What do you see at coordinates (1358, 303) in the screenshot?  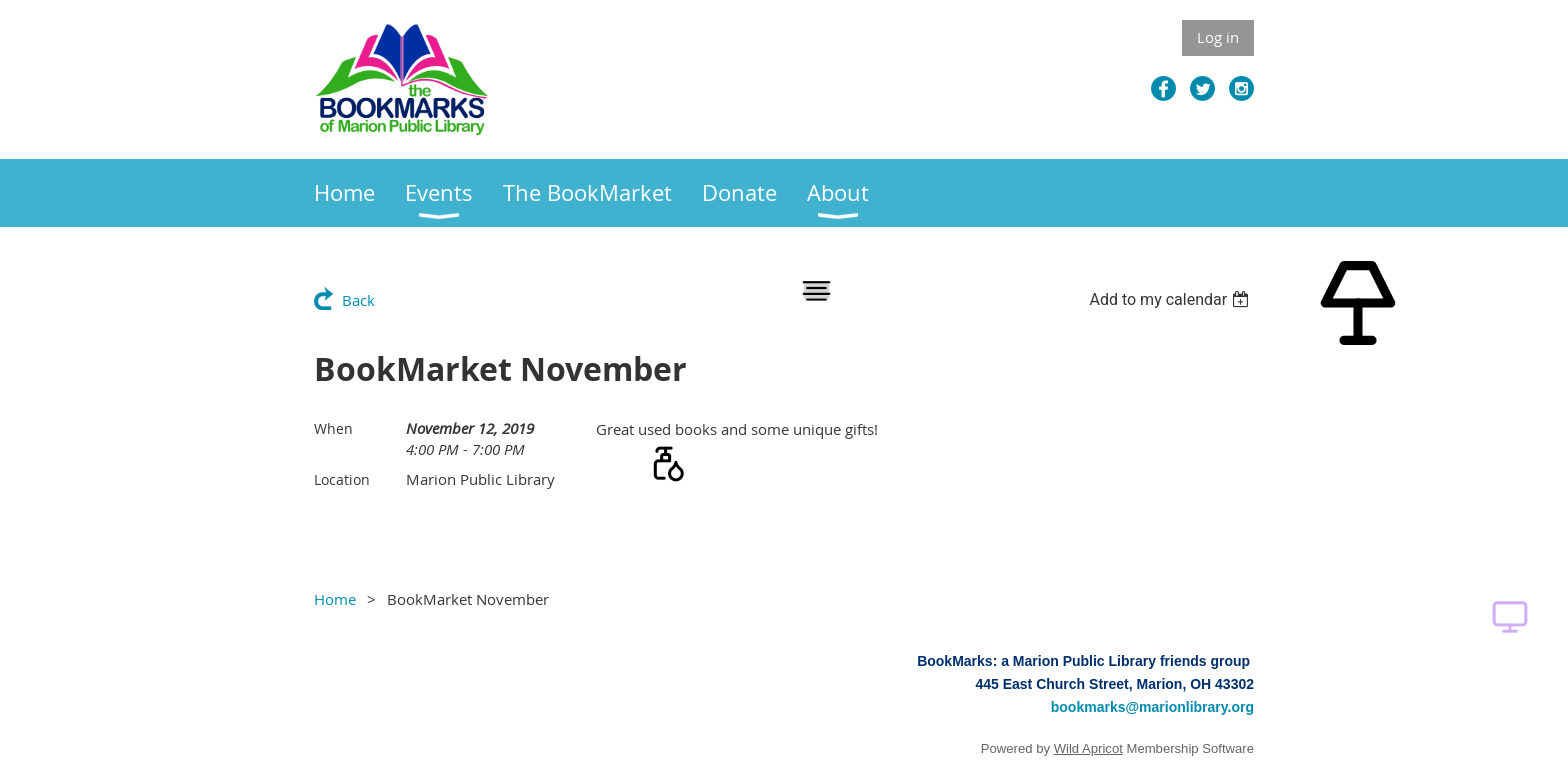 I see `toggle lamp or lighting on/off` at bounding box center [1358, 303].